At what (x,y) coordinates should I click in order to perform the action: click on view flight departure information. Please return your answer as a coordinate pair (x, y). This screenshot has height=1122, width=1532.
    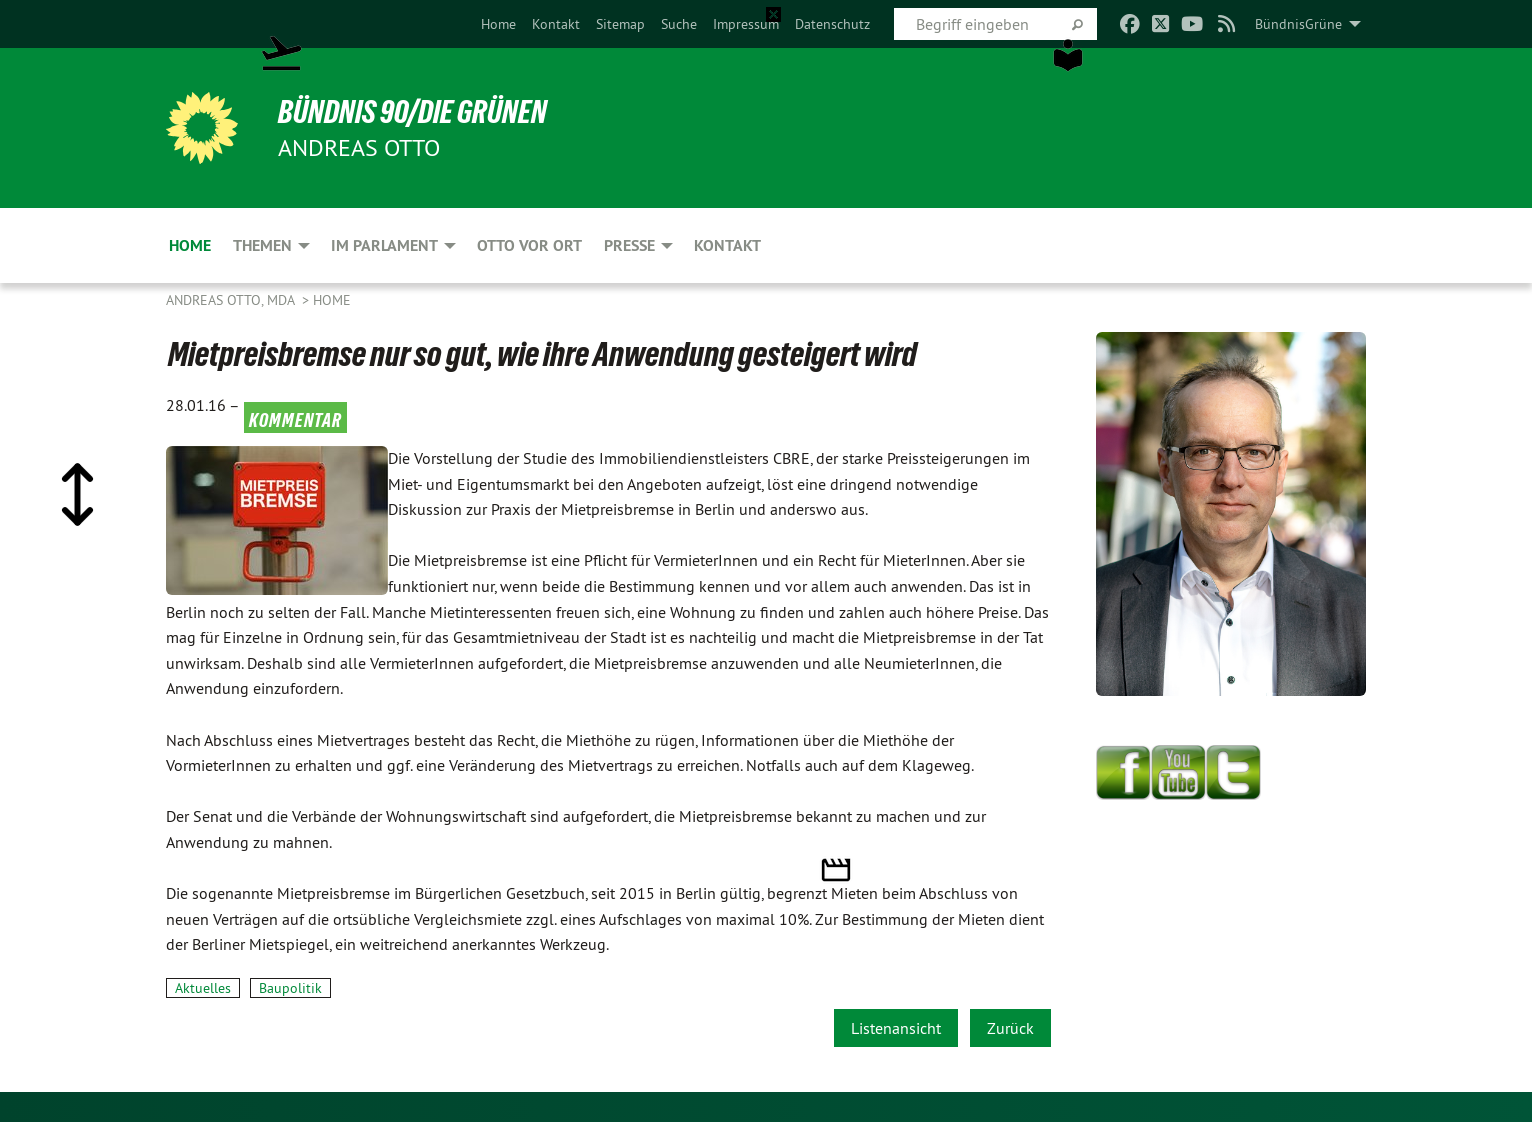
    Looking at the image, I should click on (281, 52).